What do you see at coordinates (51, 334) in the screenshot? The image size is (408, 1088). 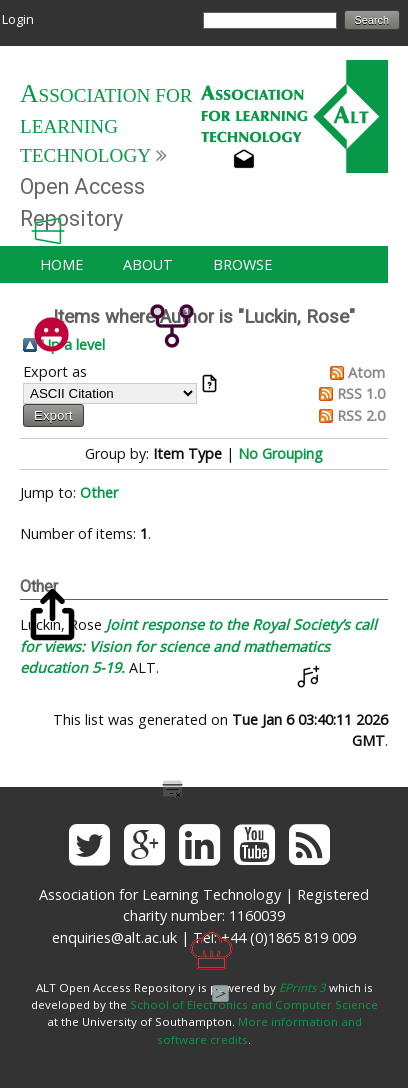 I see `react with a laugh emoji` at bounding box center [51, 334].